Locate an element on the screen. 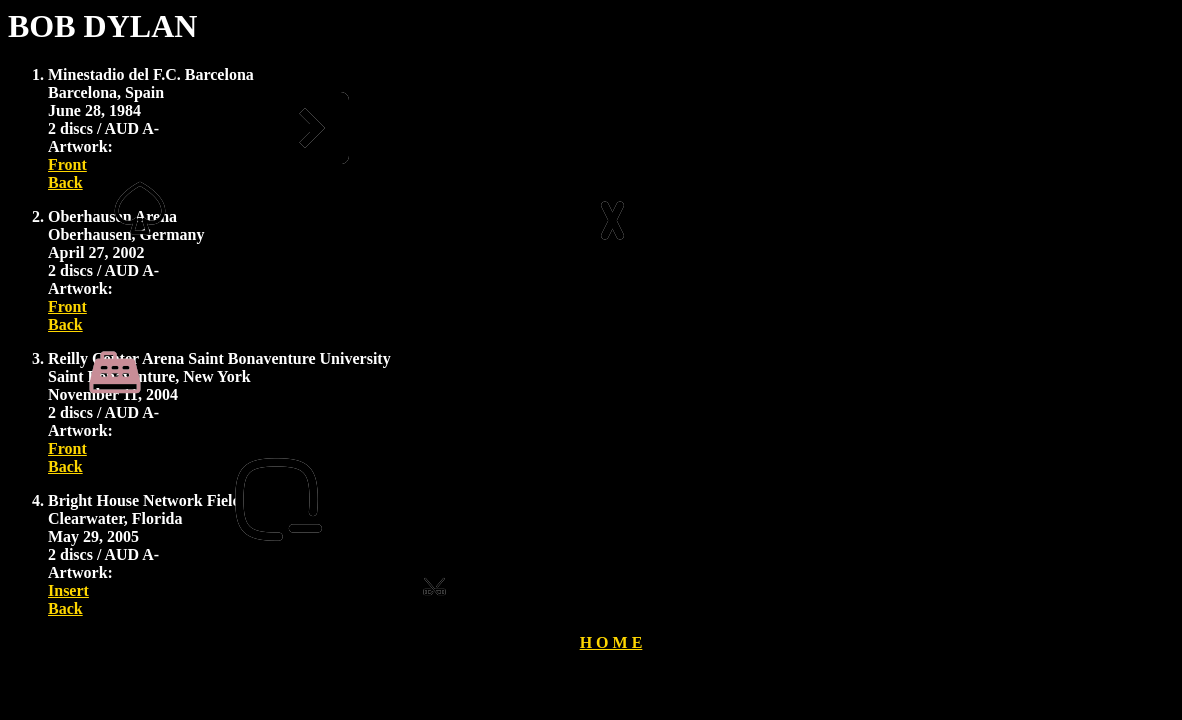  view hockey sports content is located at coordinates (434, 586).